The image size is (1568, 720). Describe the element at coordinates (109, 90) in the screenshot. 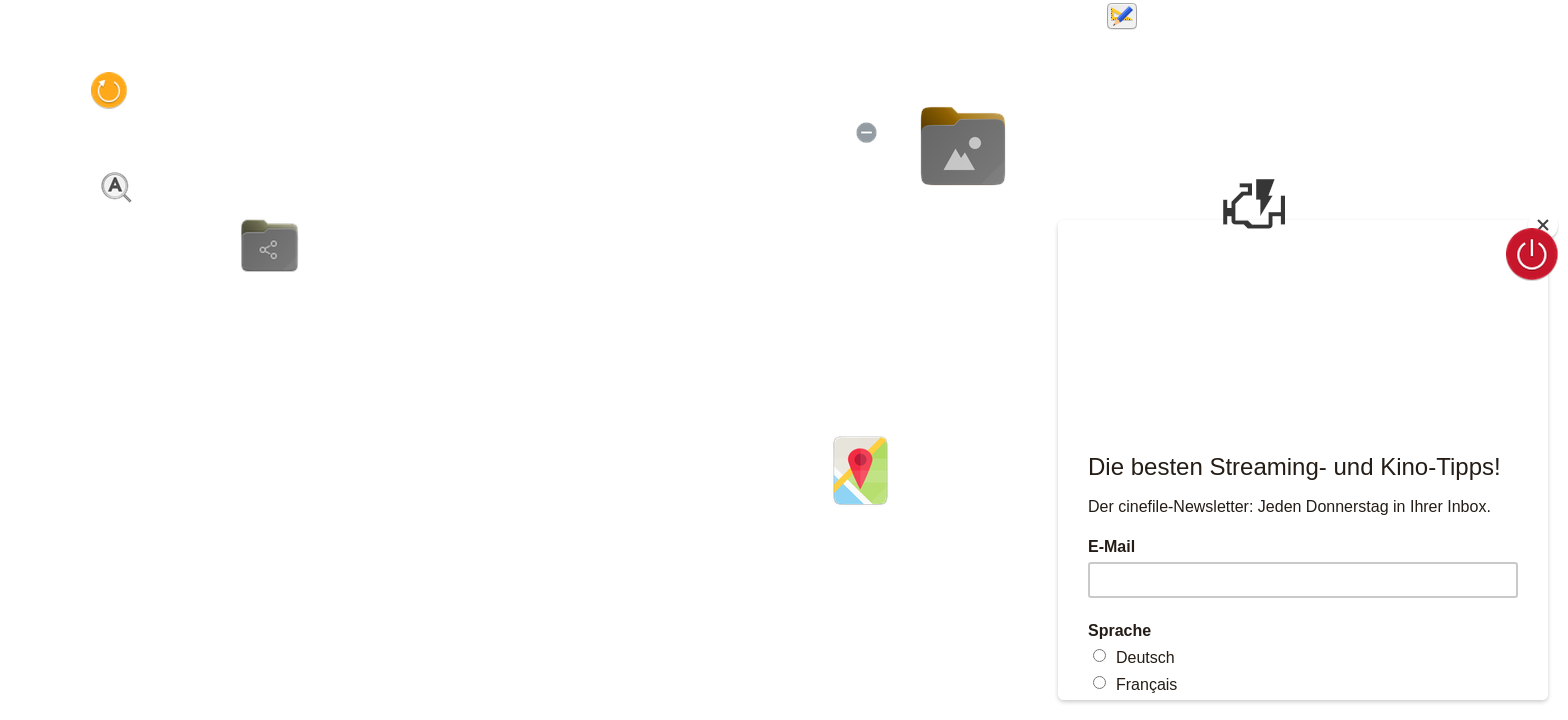

I see `reboot or restart the system` at that location.